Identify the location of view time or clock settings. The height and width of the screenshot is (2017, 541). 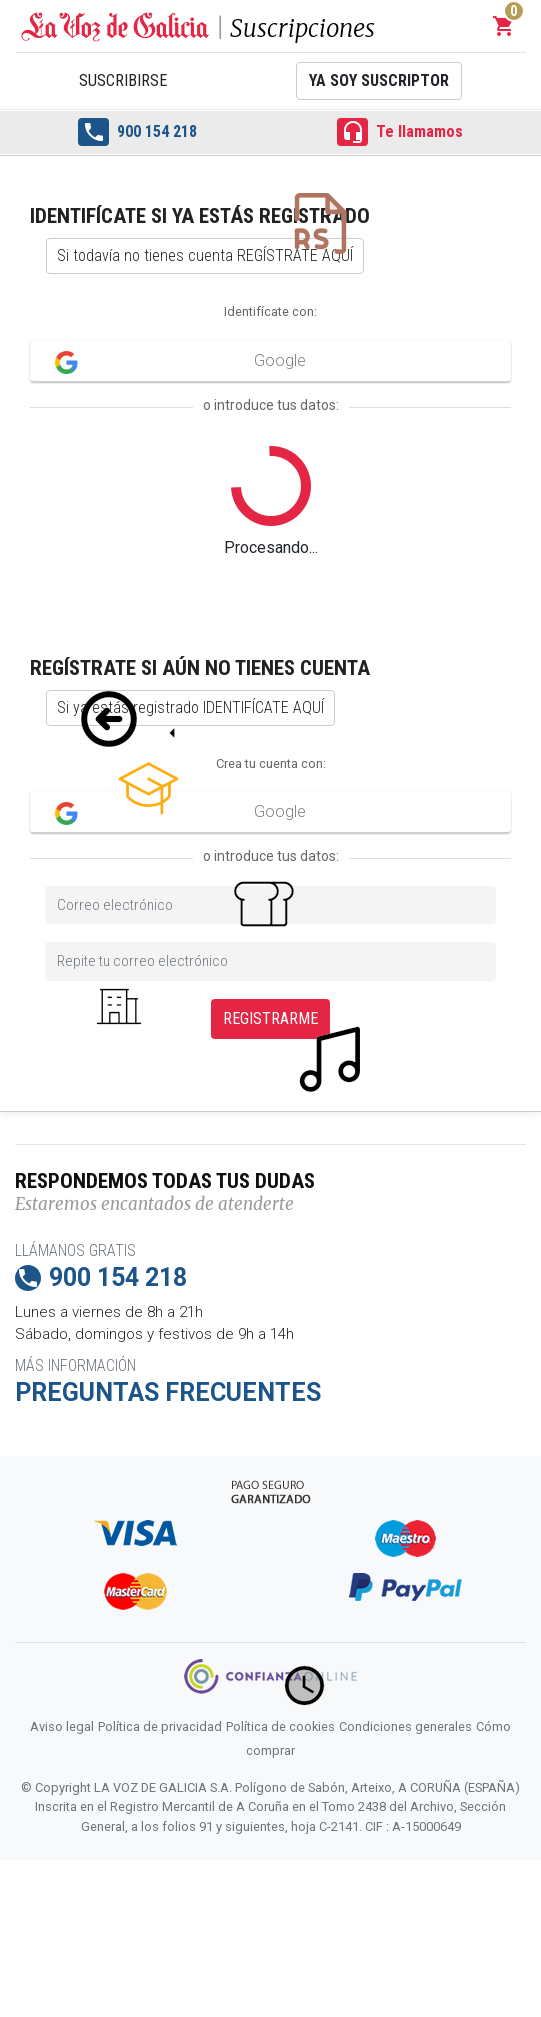
(304, 1685).